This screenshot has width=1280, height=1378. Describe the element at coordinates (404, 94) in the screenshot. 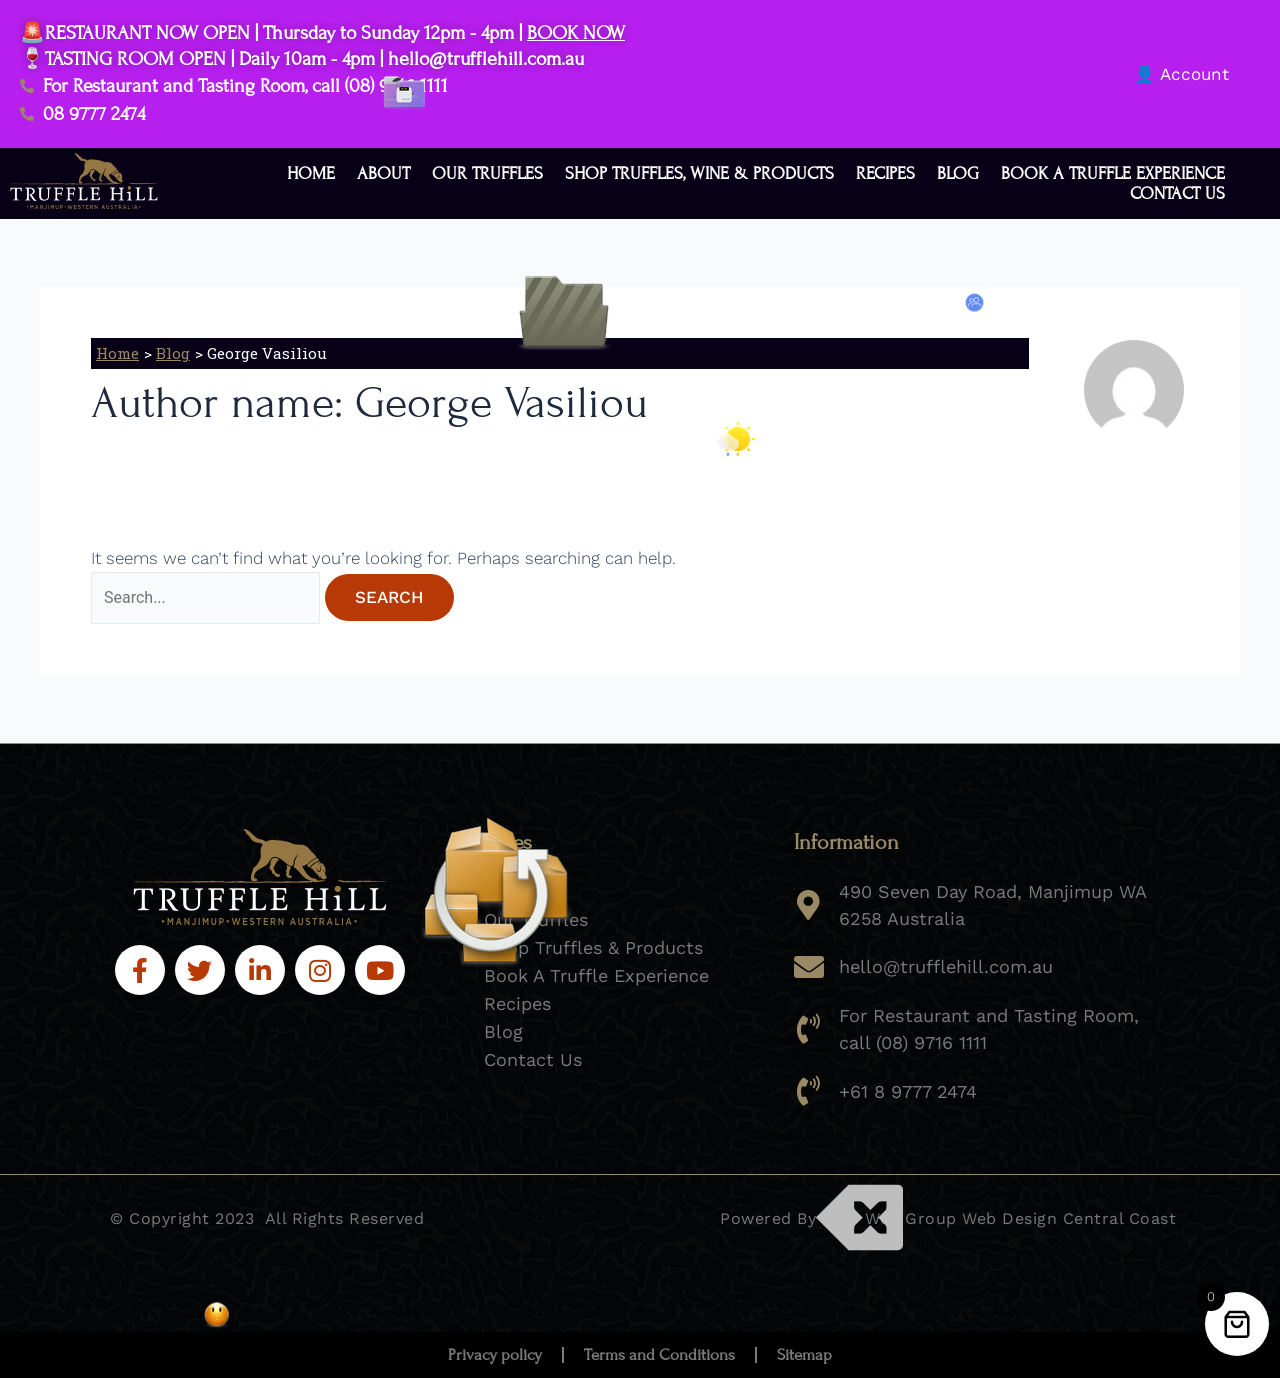

I see `open motrix download manager folder` at that location.